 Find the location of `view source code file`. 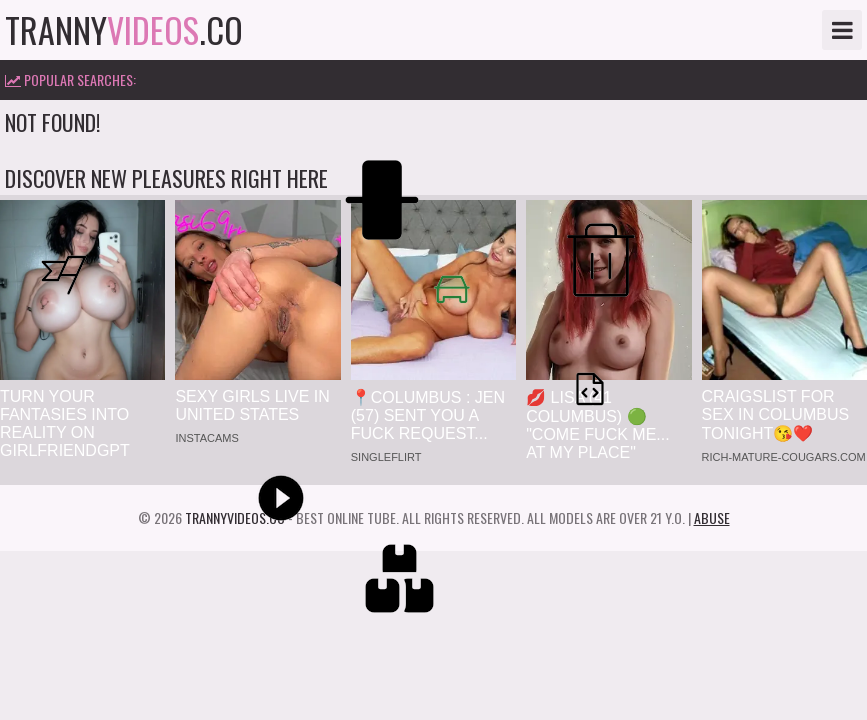

view source code file is located at coordinates (590, 389).